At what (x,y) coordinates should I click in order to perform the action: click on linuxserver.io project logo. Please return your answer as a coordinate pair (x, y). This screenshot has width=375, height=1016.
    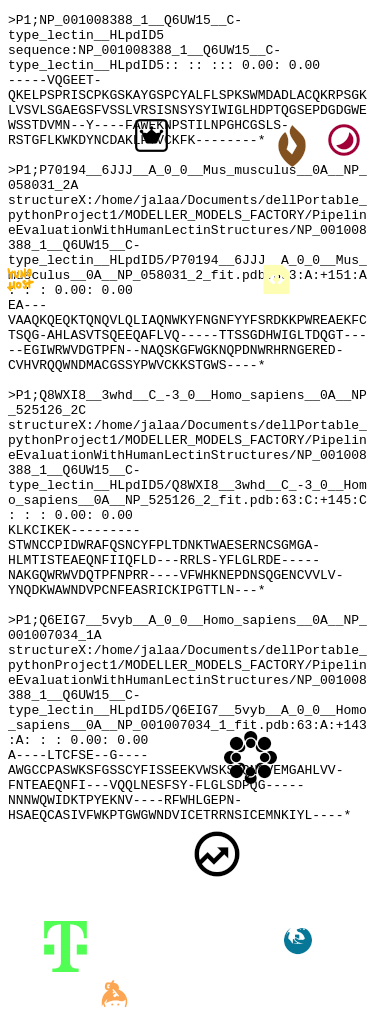
    Looking at the image, I should click on (298, 941).